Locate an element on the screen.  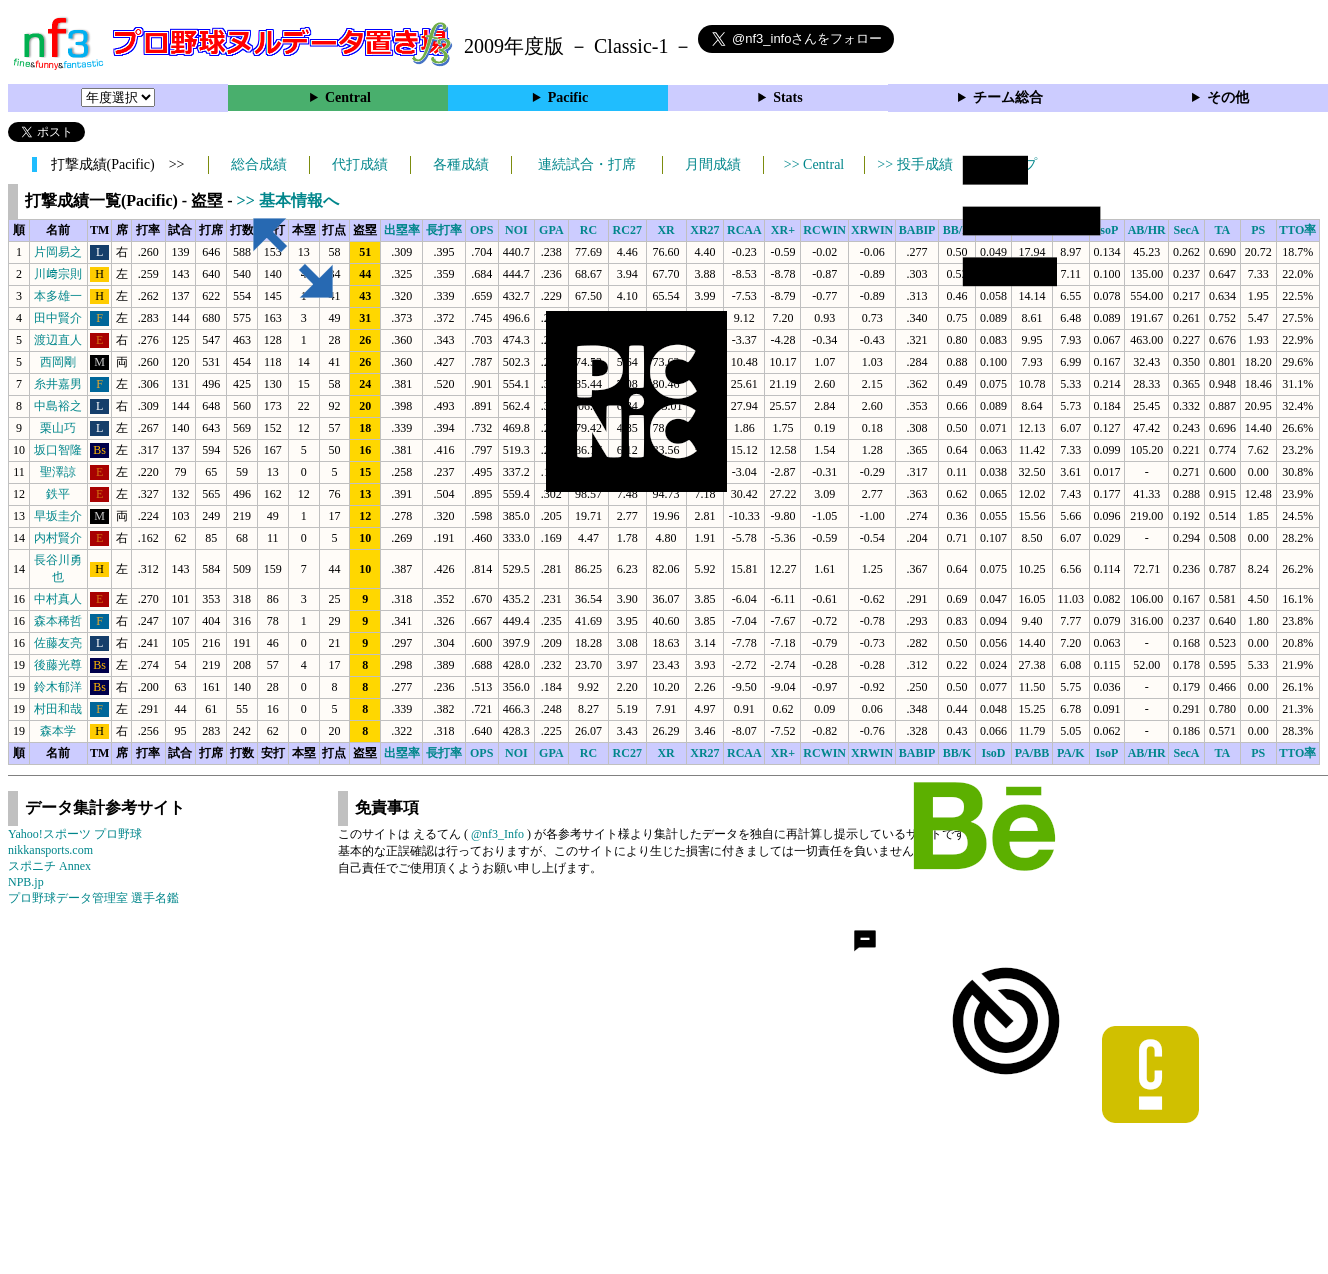
camunda platform logo is located at coordinates (1150, 1074).